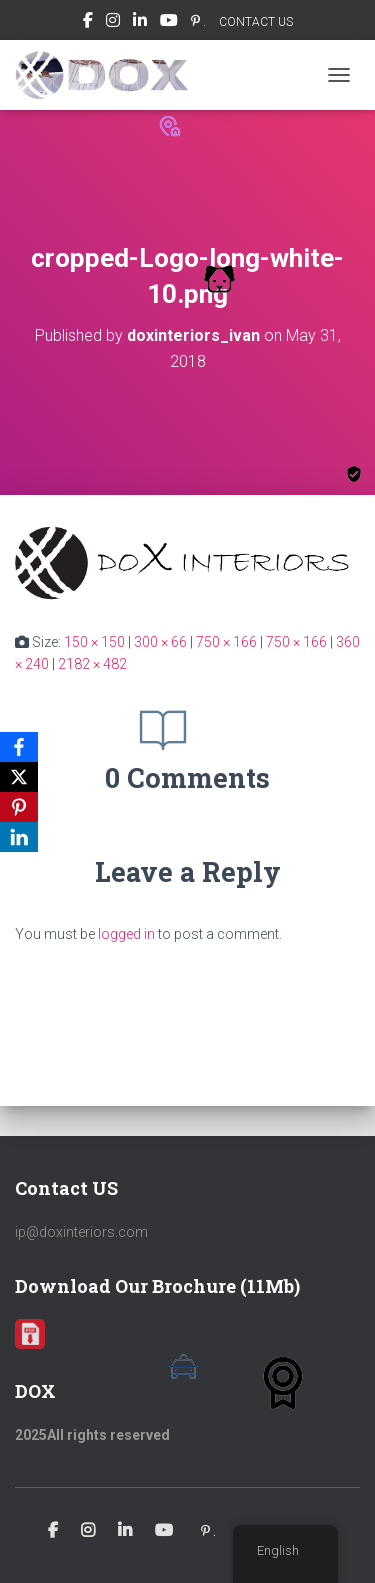 This screenshot has width=375, height=1583. Describe the element at coordinates (183, 1368) in the screenshot. I see `request a taxi or cab ride` at that location.